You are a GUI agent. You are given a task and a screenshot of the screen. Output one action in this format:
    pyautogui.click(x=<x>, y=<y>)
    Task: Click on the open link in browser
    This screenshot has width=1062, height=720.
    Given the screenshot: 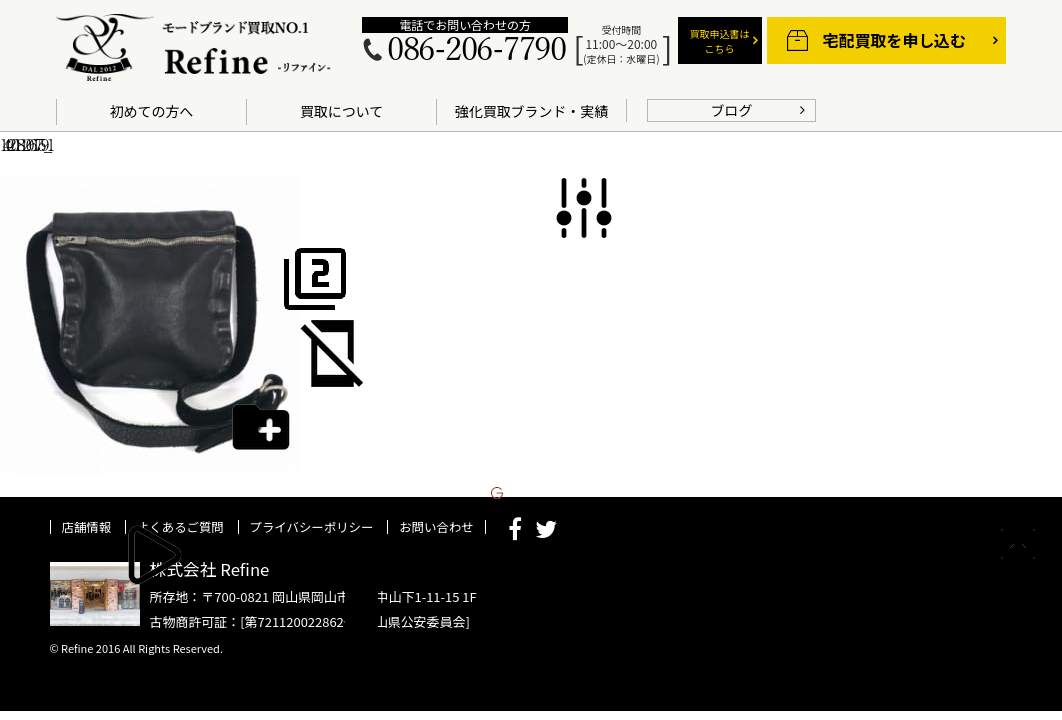 What is the action you would take?
    pyautogui.click(x=1018, y=544)
    